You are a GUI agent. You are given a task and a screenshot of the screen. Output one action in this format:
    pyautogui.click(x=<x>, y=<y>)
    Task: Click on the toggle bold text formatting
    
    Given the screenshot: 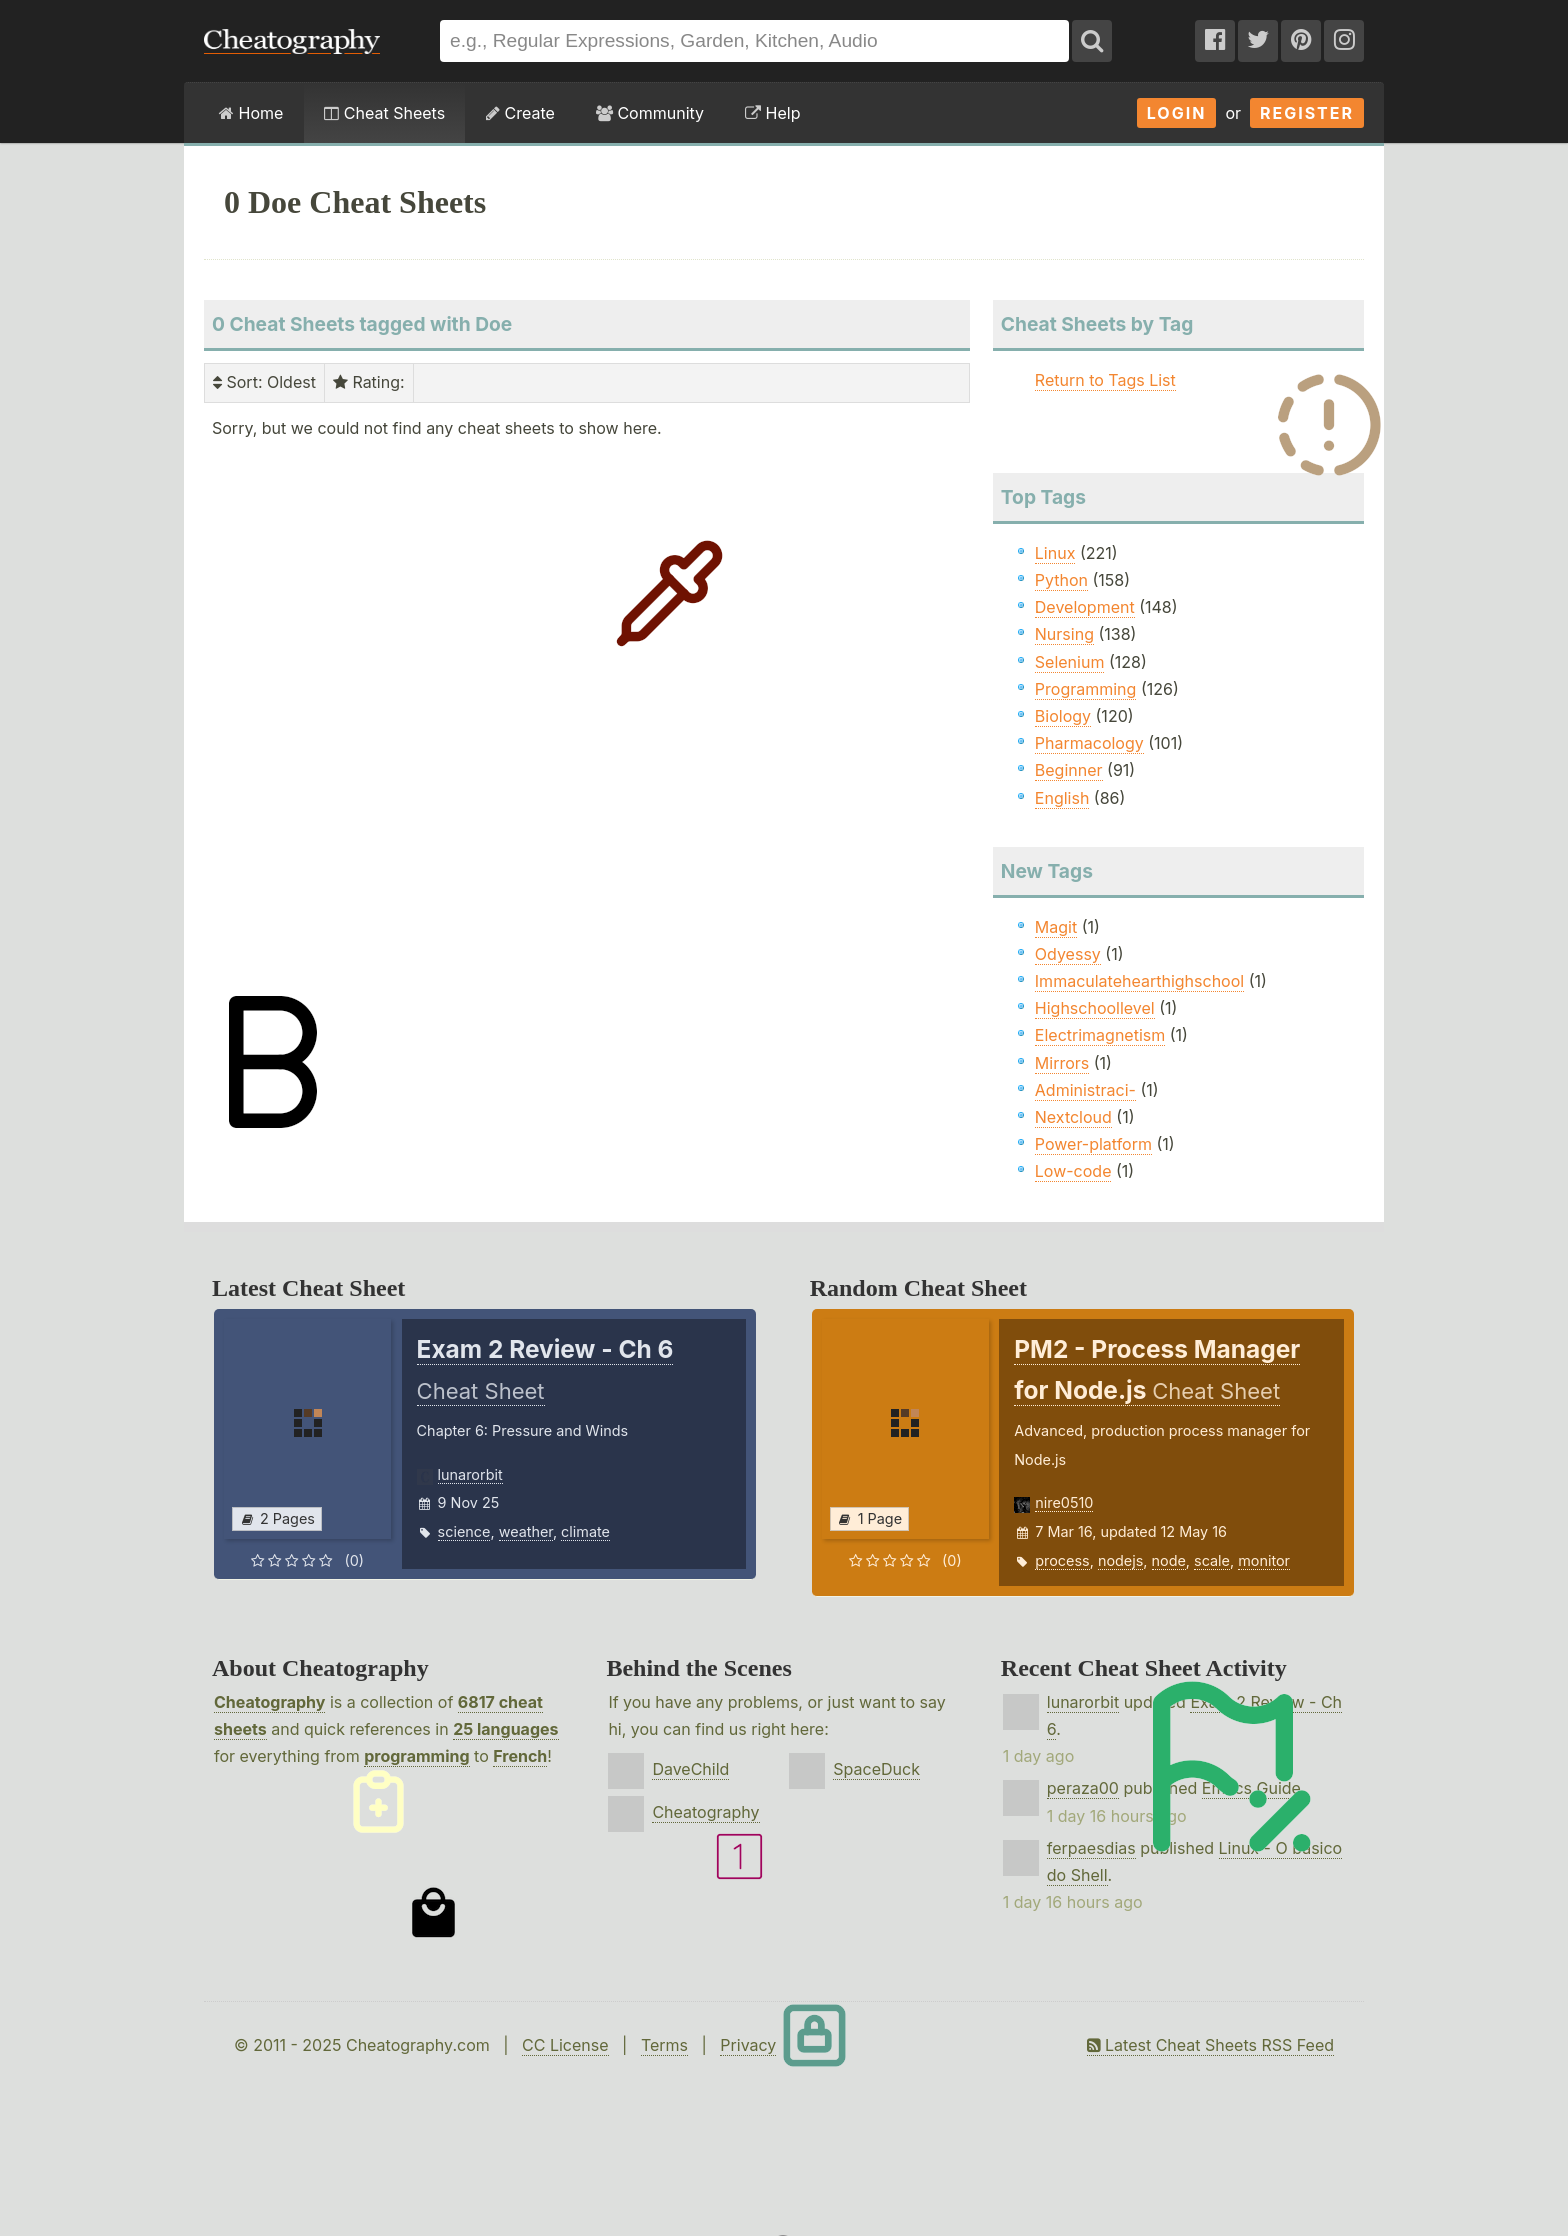 What is the action you would take?
    pyautogui.click(x=273, y=1062)
    